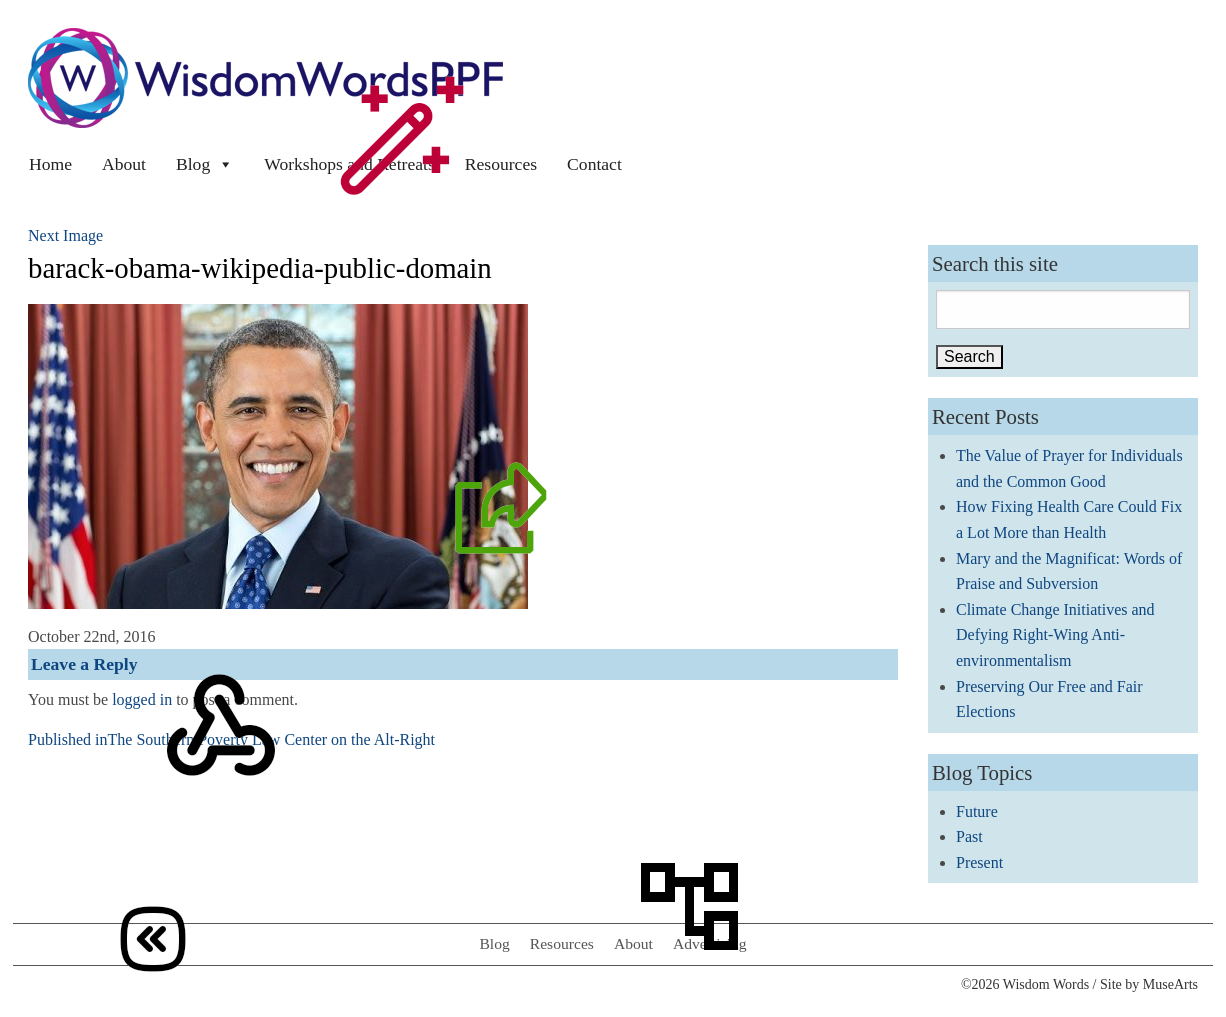 The width and height of the screenshot is (1226, 1017). What do you see at coordinates (153, 939) in the screenshot?
I see `go back to previous section` at bounding box center [153, 939].